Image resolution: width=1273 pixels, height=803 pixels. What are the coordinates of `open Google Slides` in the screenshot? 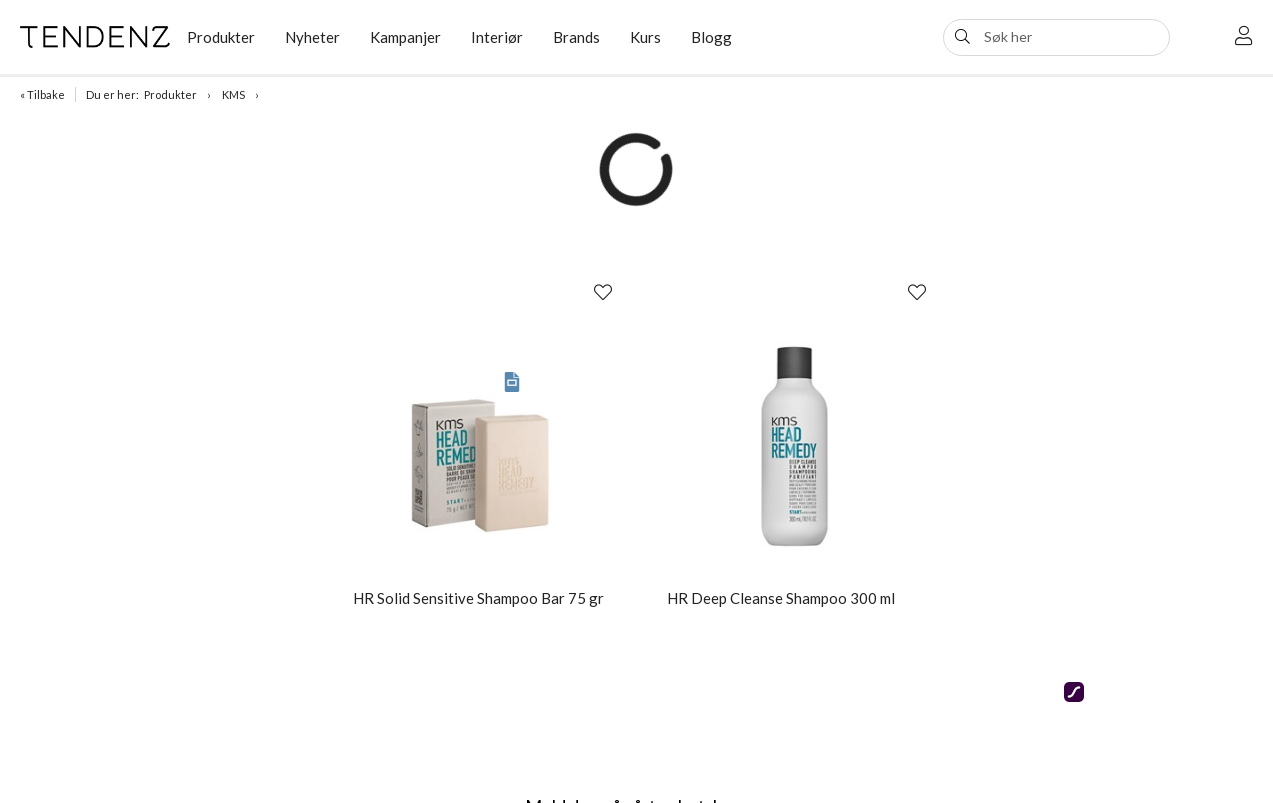 It's located at (512, 382).